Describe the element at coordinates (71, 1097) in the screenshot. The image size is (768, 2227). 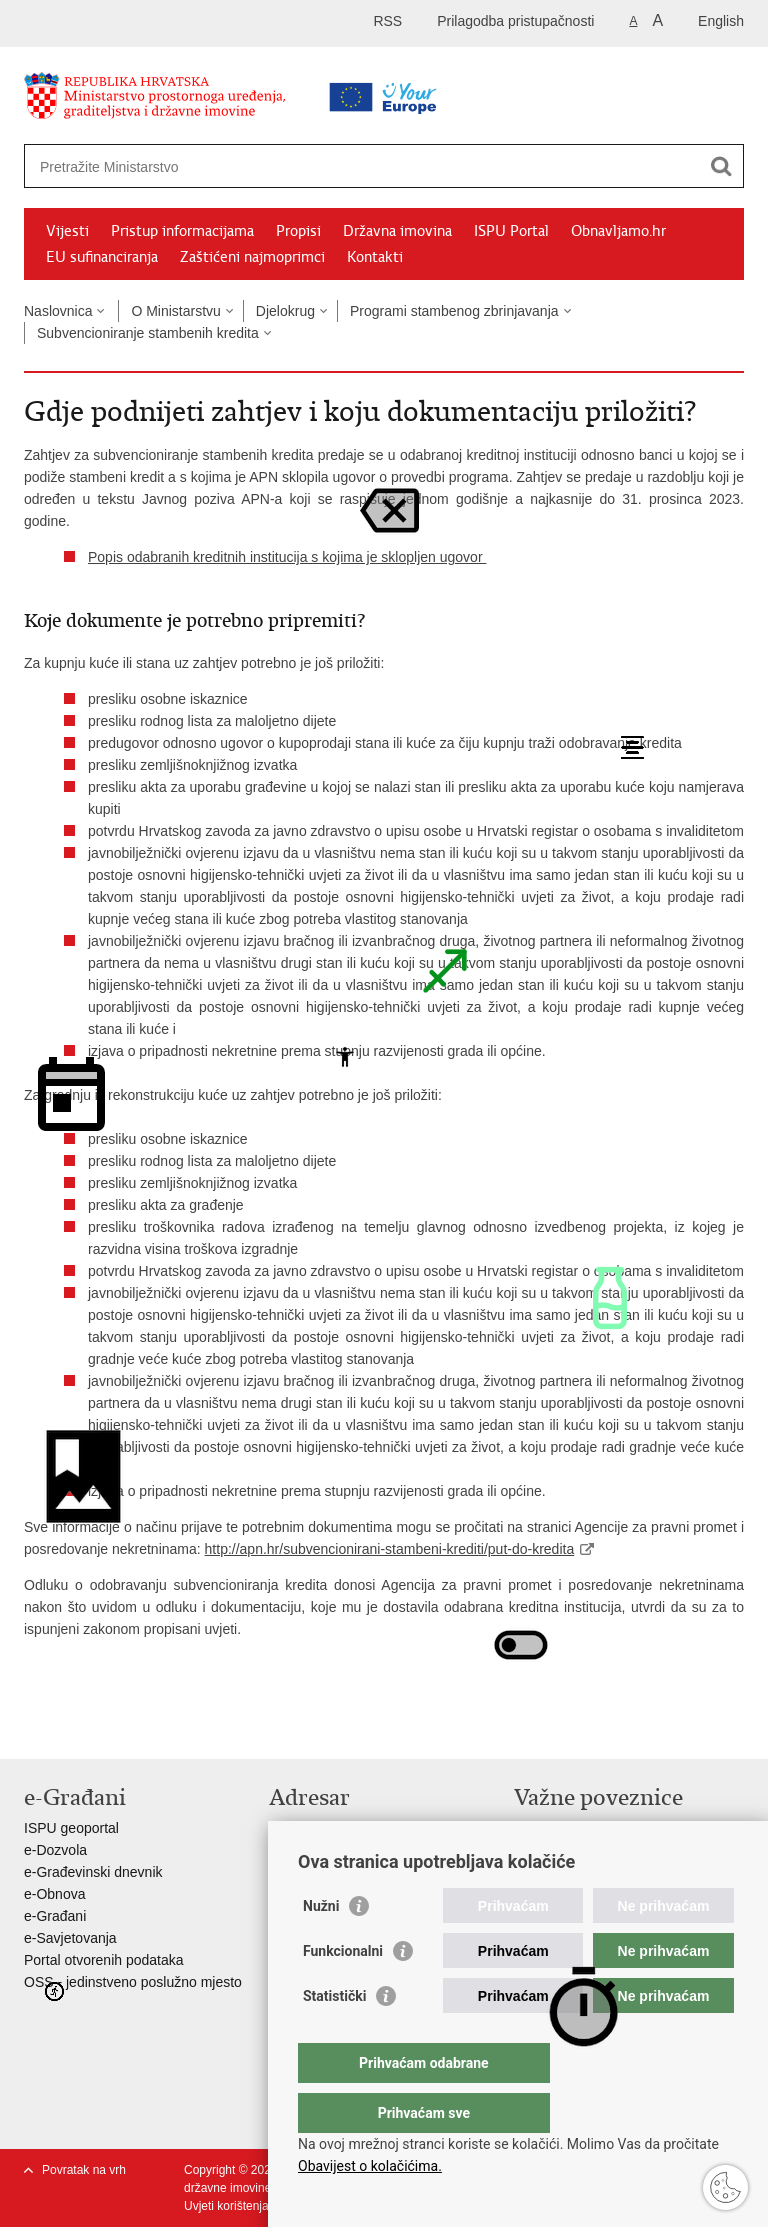
I see `view today's date or events` at that location.